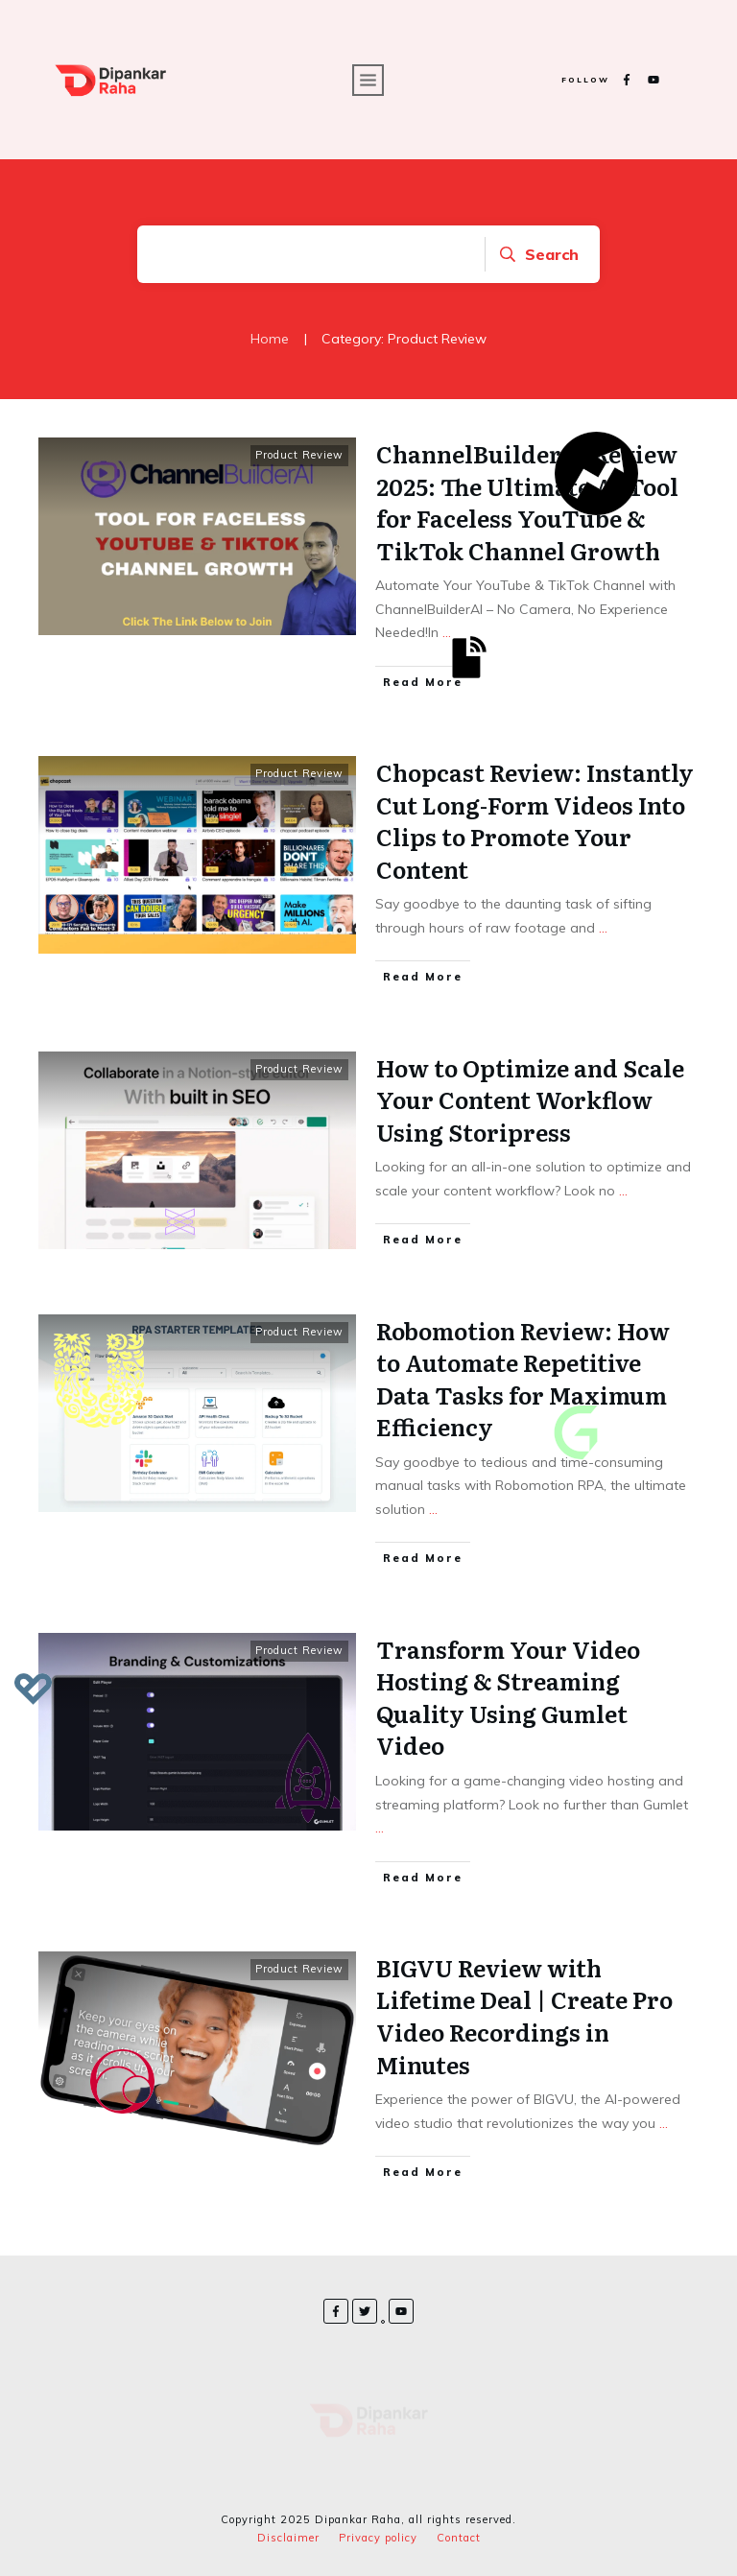 Image resolution: width=737 pixels, height=2576 pixels. Describe the element at coordinates (596, 473) in the screenshot. I see `open the BuzzFeed app` at that location.